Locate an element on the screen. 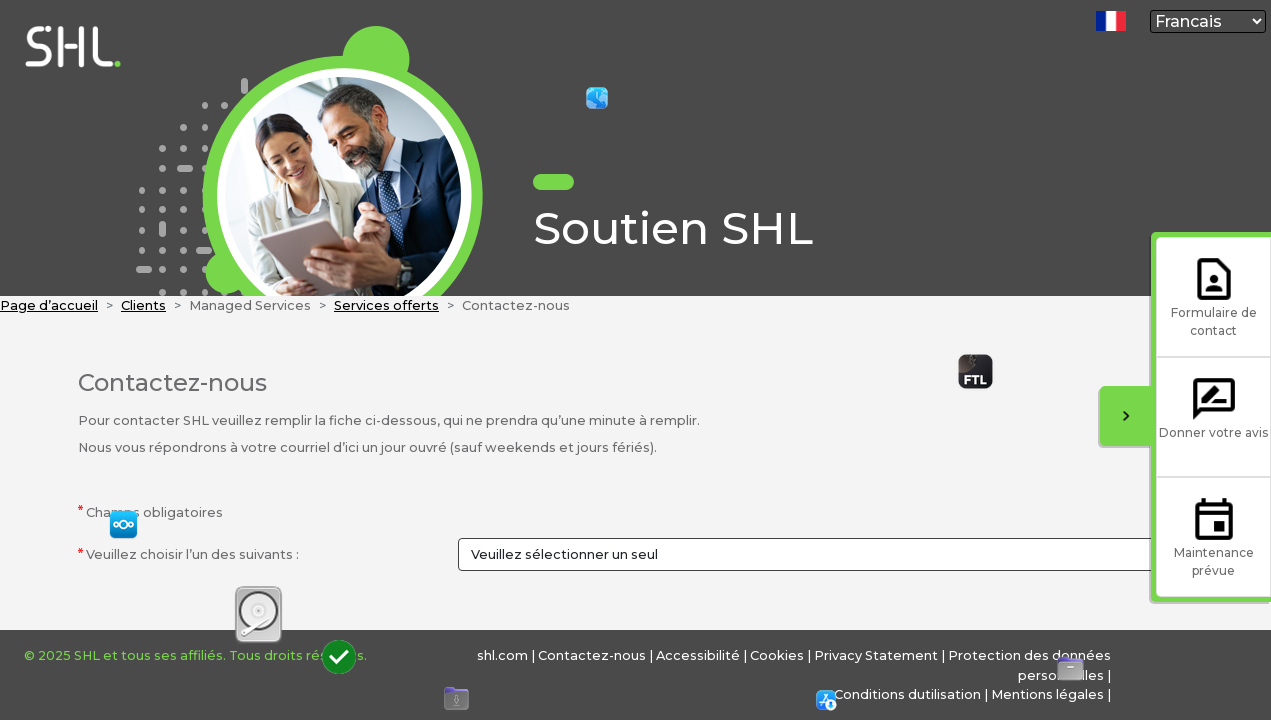 This screenshot has height=720, width=1271. launch FTL: Faster Than Light game is located at coordinates (975, 371).